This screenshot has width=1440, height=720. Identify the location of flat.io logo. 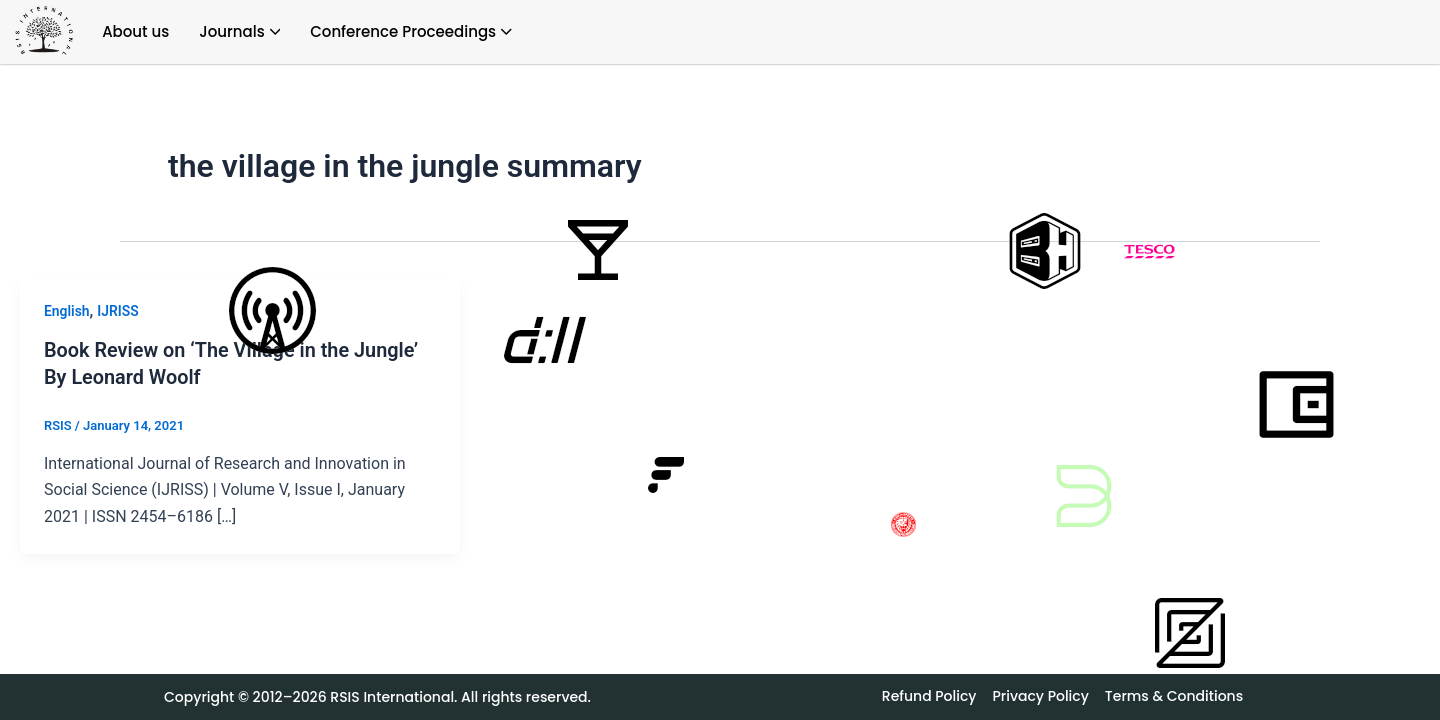
(666, 475).